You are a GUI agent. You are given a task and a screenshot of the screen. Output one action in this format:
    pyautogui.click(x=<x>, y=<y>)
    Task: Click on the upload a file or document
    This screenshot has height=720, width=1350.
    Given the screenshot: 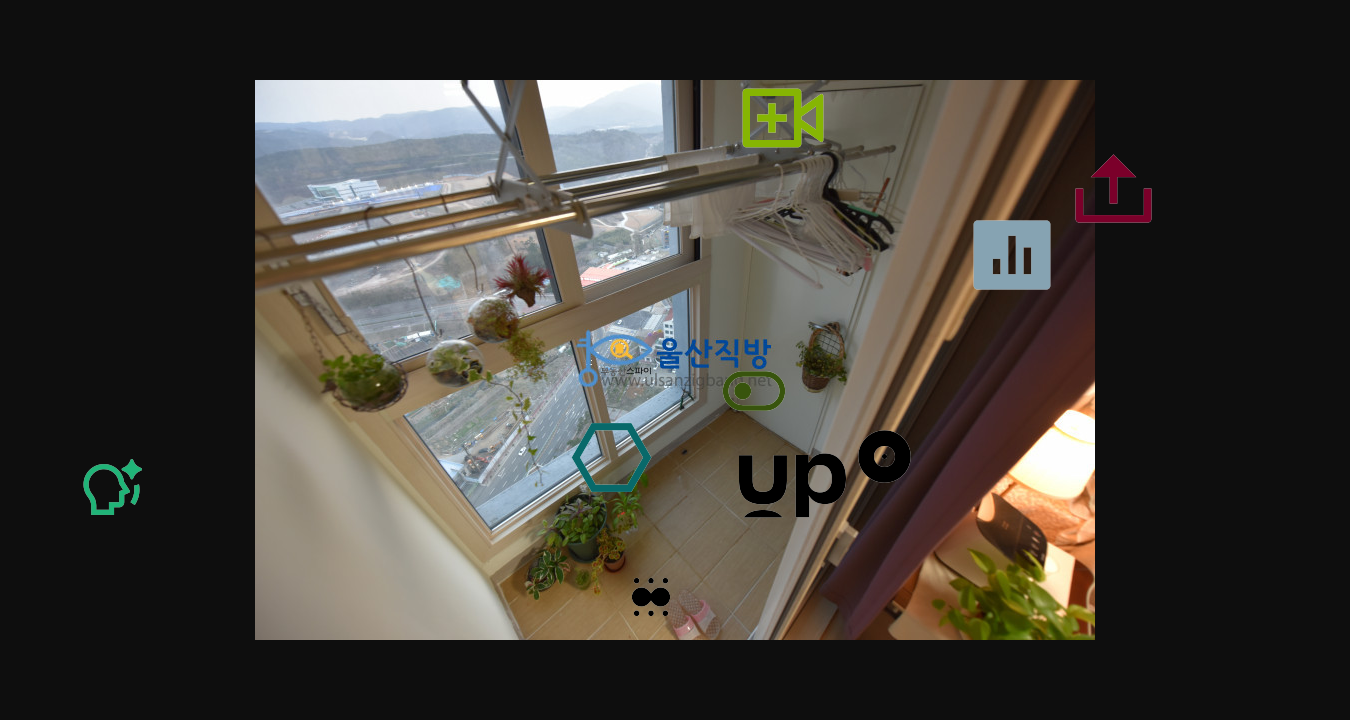 What is the action you would take?
    pyautogui.click(x=1113, y=188)
    